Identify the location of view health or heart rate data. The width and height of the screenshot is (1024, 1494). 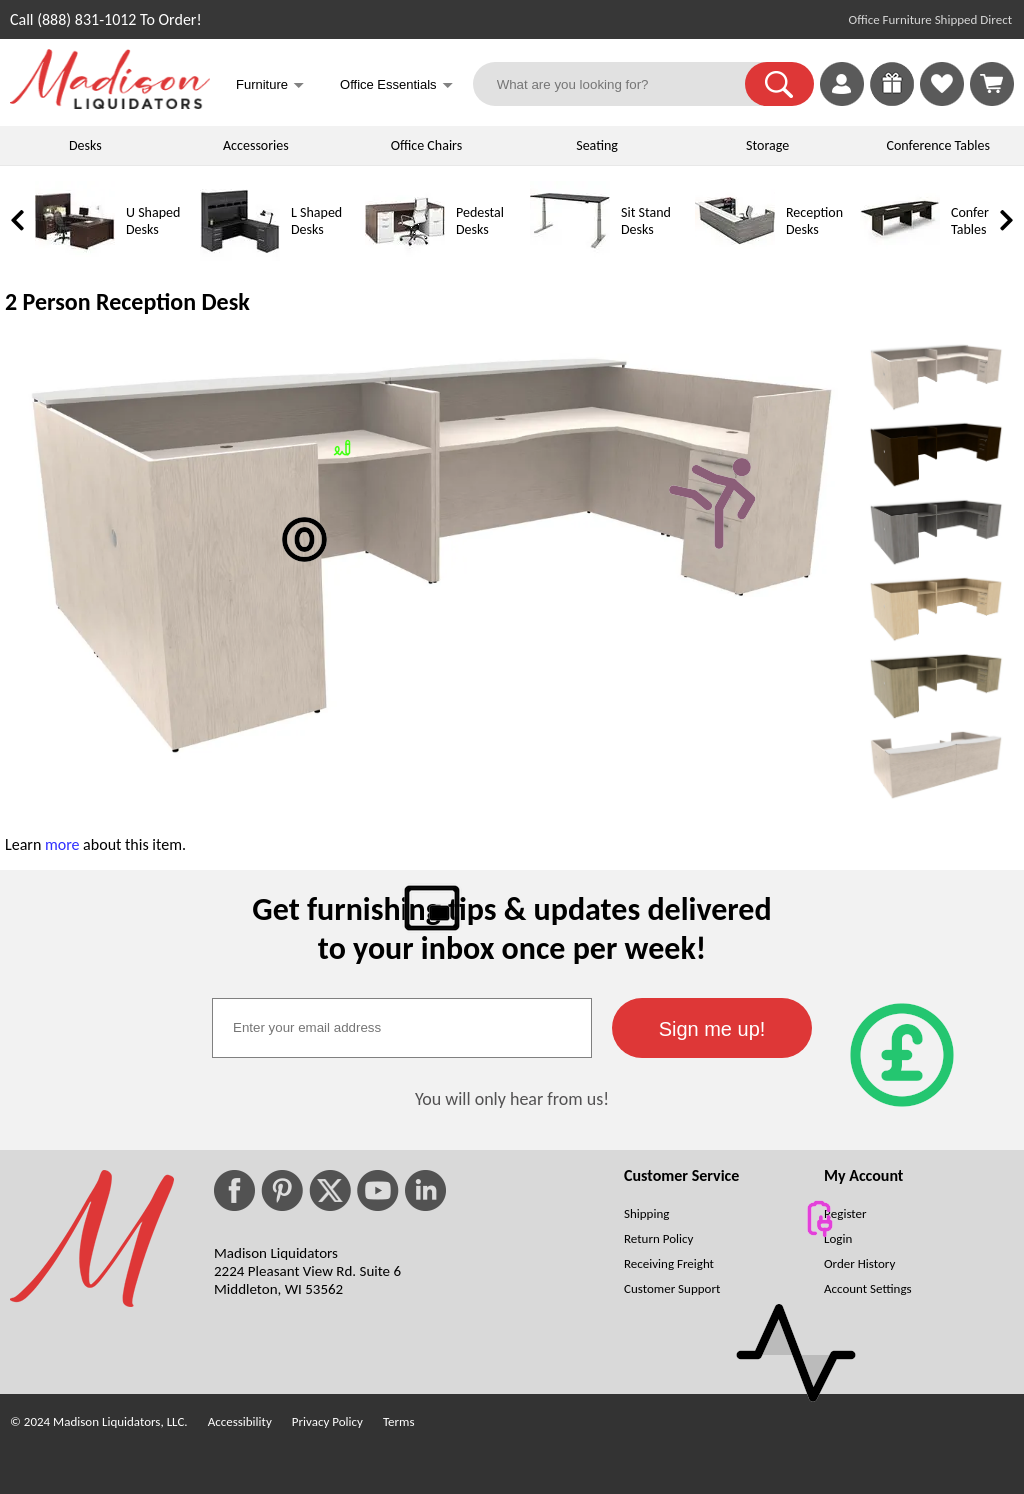
(796, 1355).